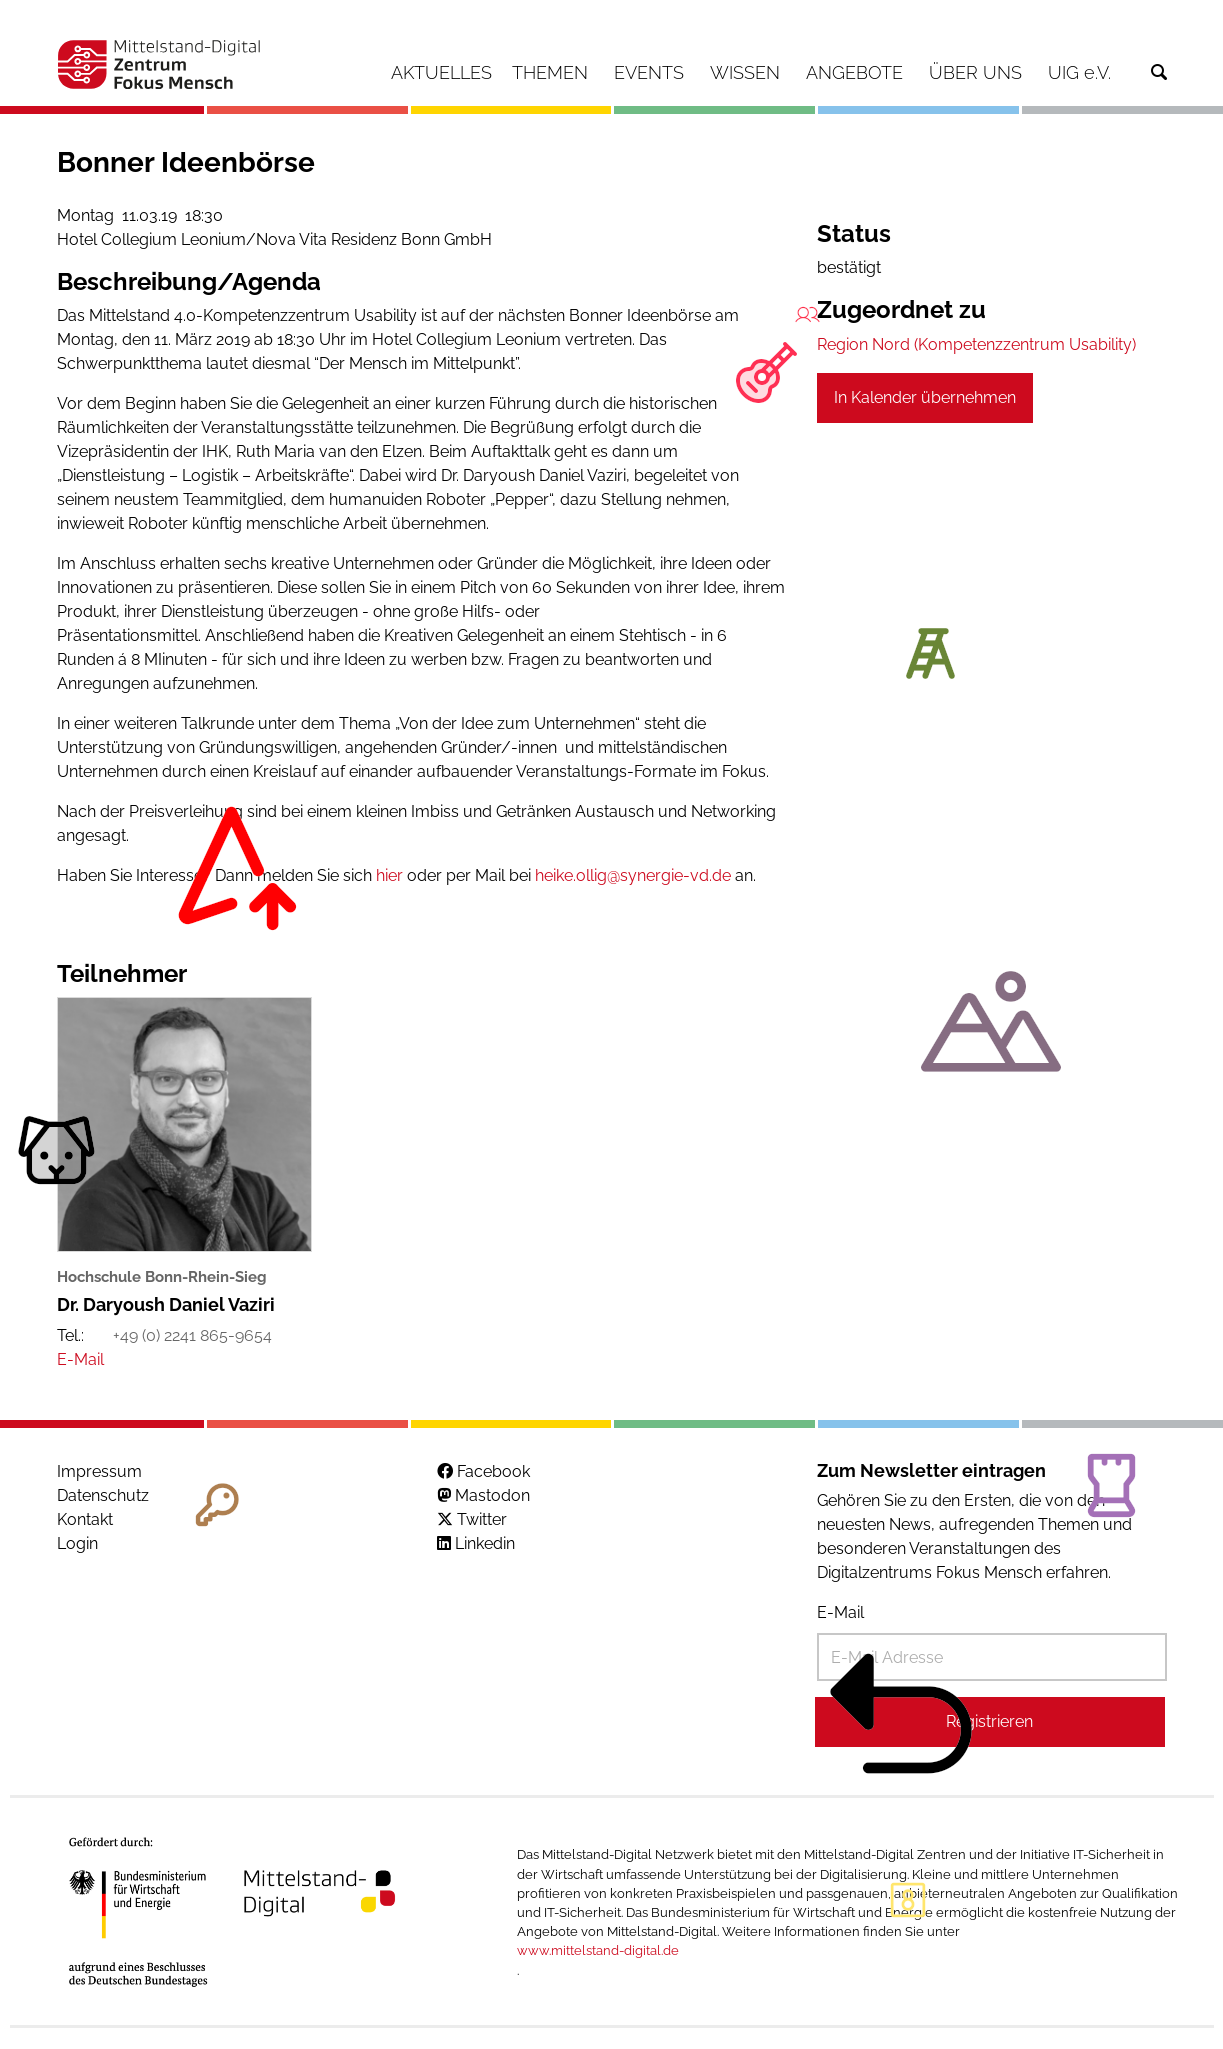 The image size is (1223, 2049). Describe the element at coordinates (766, 373) in the screenshot. I see `access music or audio content` at that location.